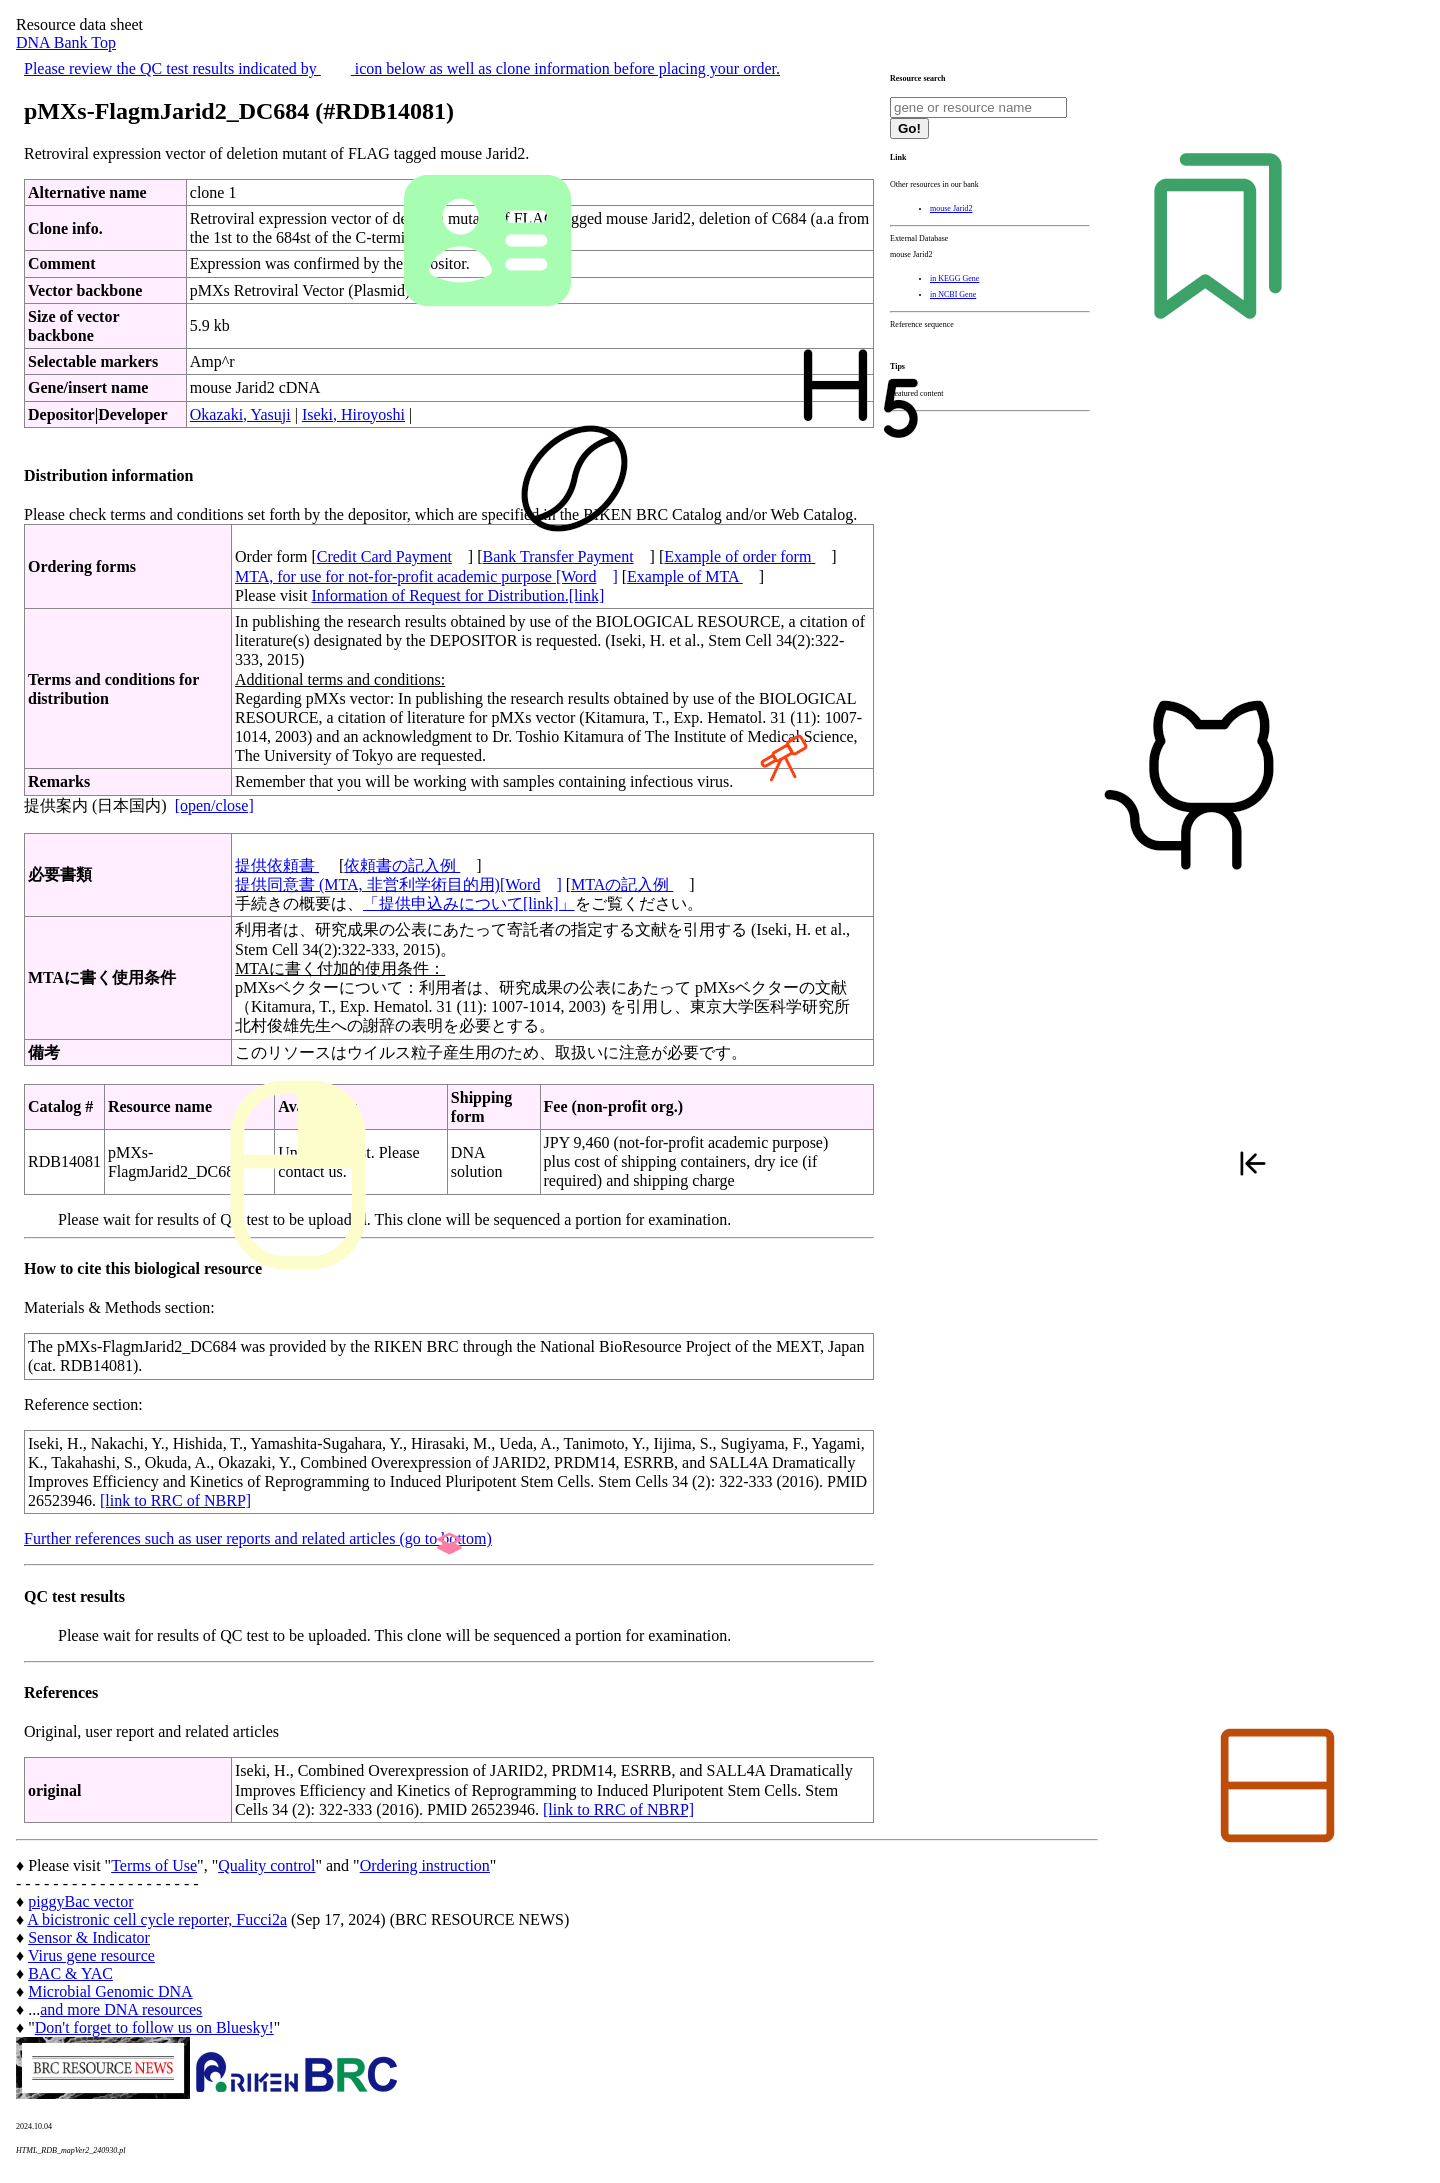  Describe the element at coordinates (574, 478) in the screenshot. I see `browse coffee-related content or settings` at that location.